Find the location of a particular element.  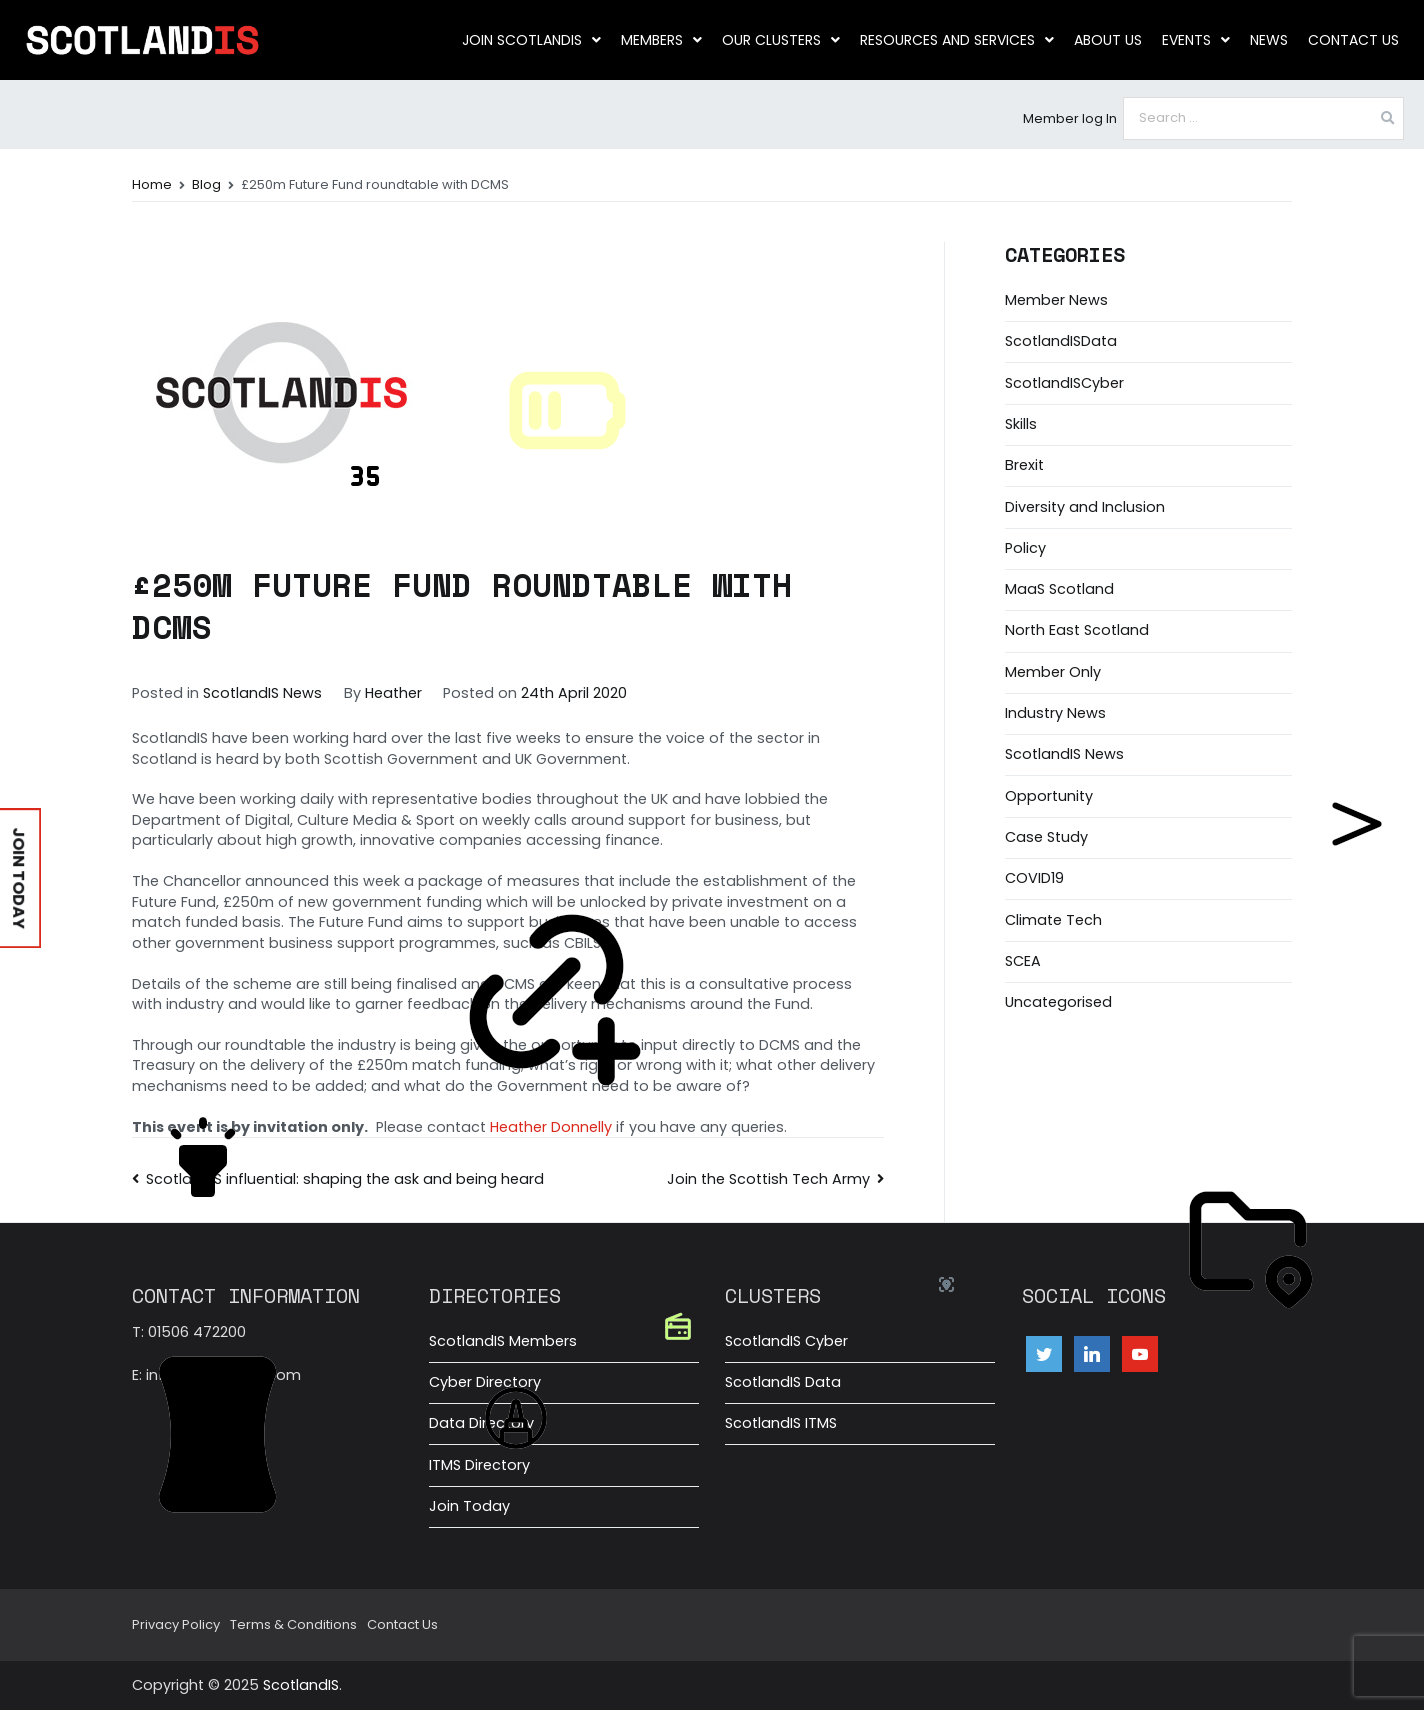

navigate to the next item or page is located at coordinates (1357, 824).